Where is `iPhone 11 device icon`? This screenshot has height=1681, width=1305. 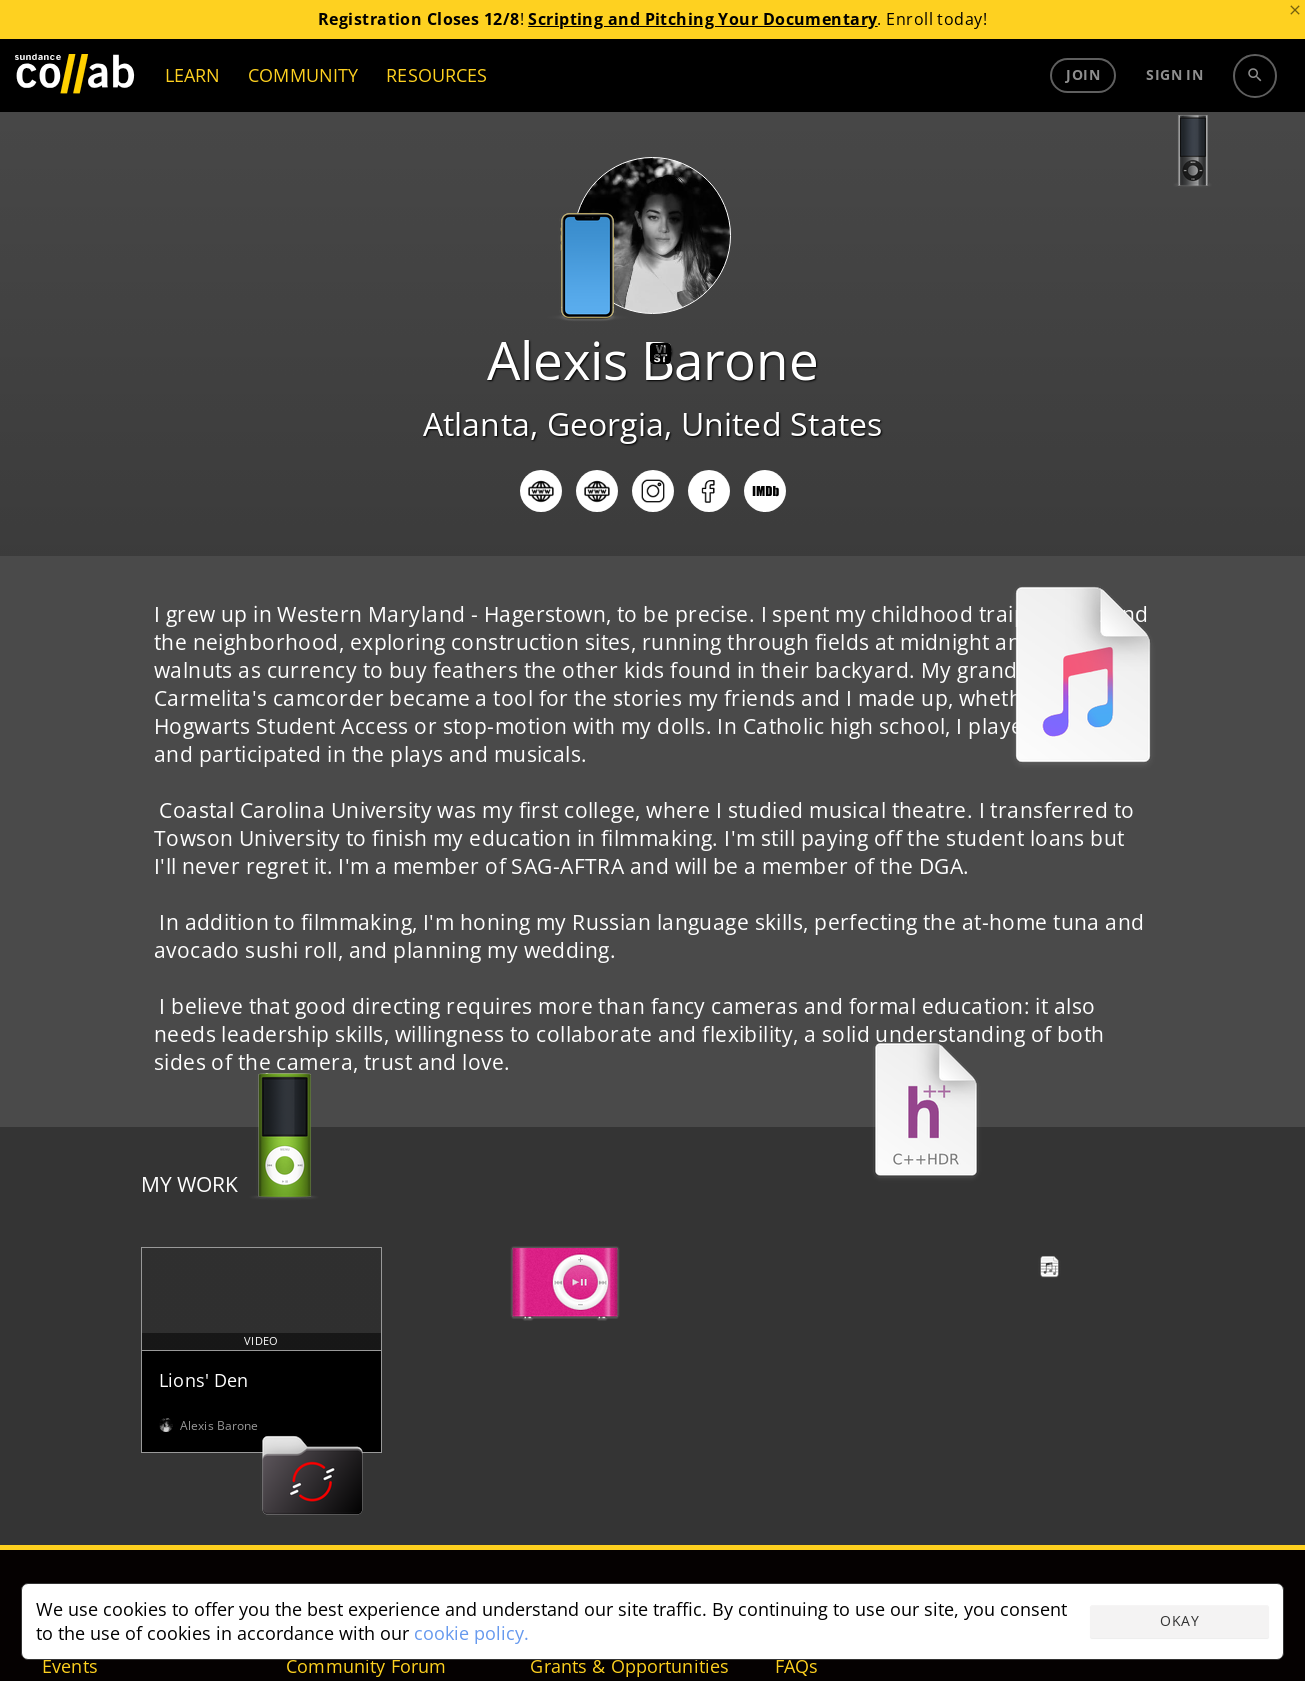 iPhone 11 device icon is located at coordinates (587, 267).